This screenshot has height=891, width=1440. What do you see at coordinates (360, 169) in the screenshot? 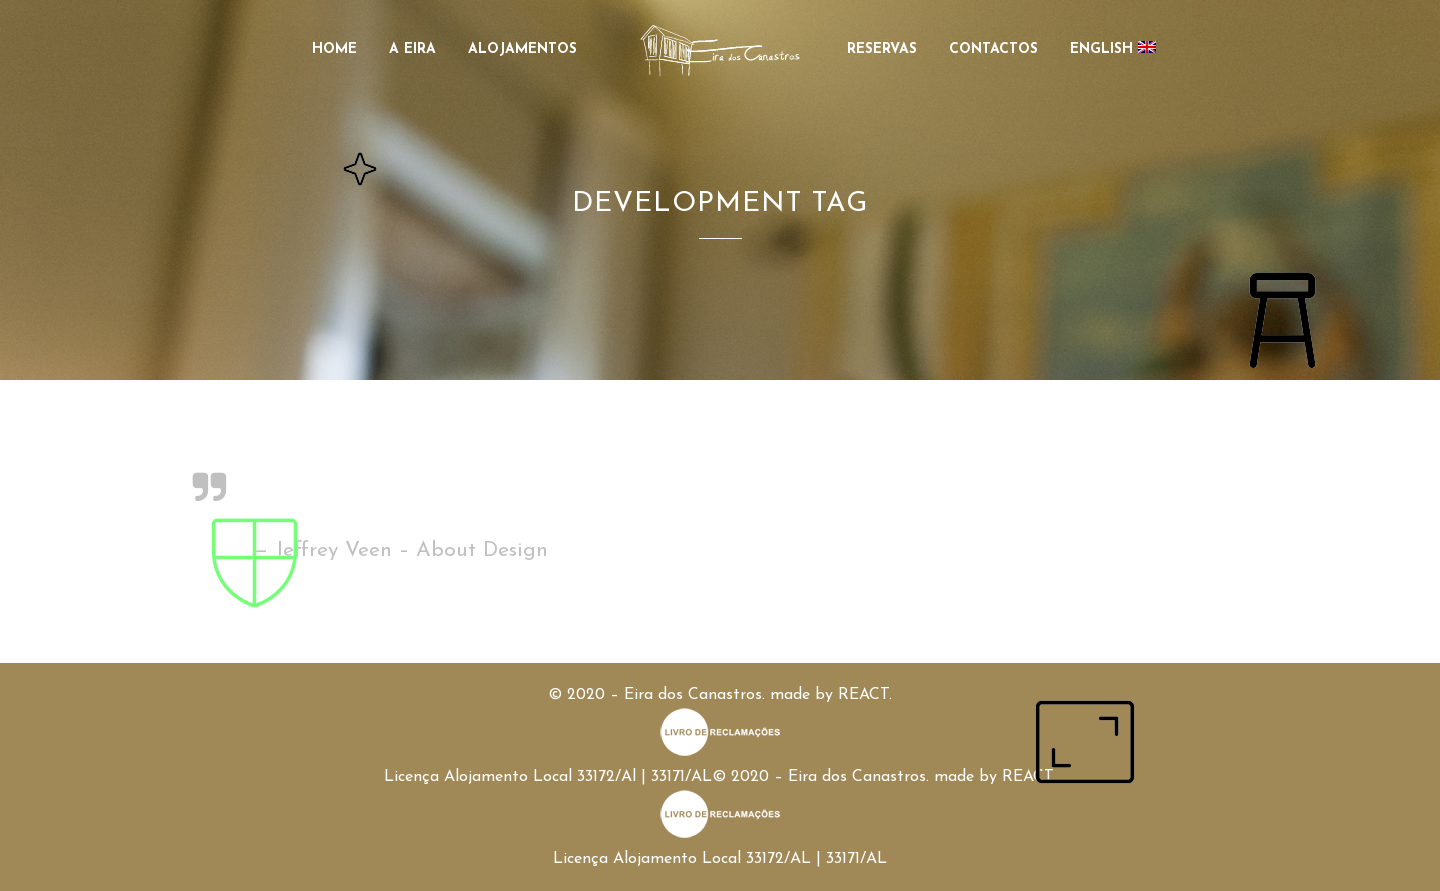
I see `indicates a sparkle or highlight effect` at bounding box center [360, 169].